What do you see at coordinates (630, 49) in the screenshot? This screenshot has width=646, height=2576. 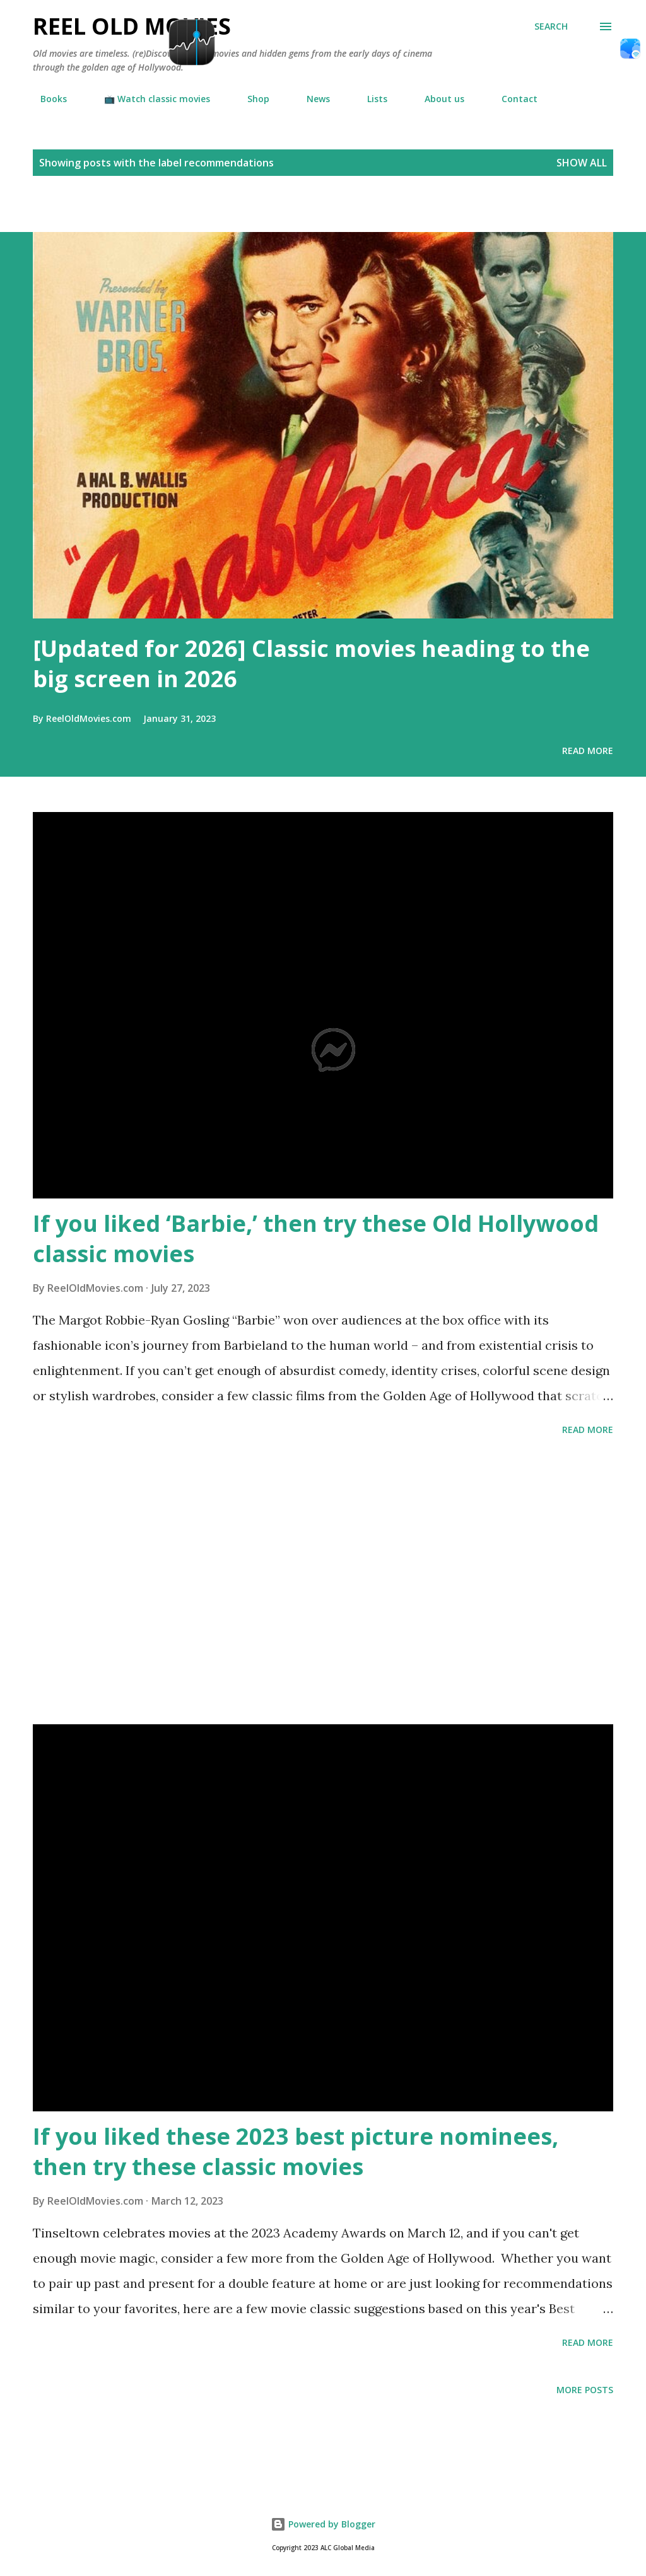 I see `open knemo network monitoring app` at bounding box center [630, 49].